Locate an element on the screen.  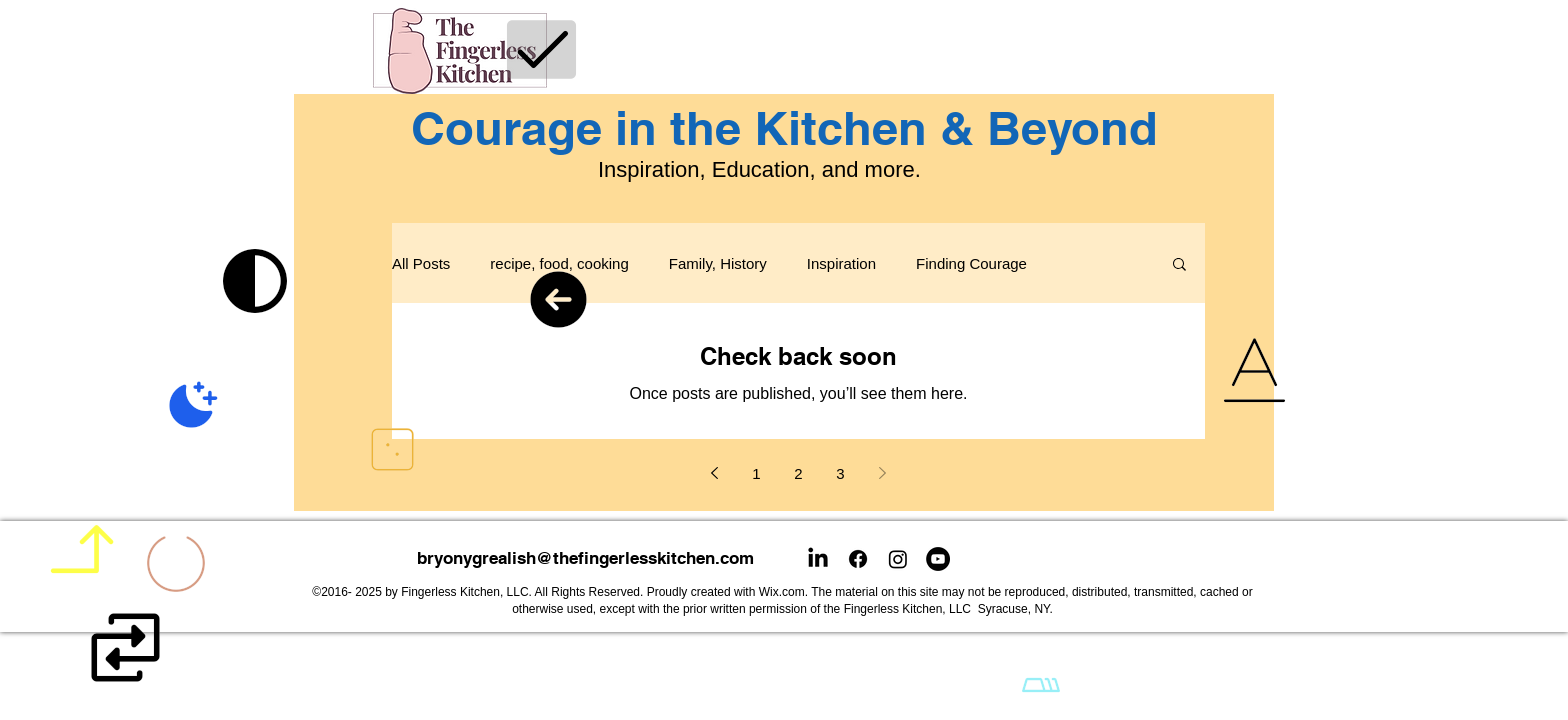
adjust display brightness or contrast is located at coordinates (255, 281).